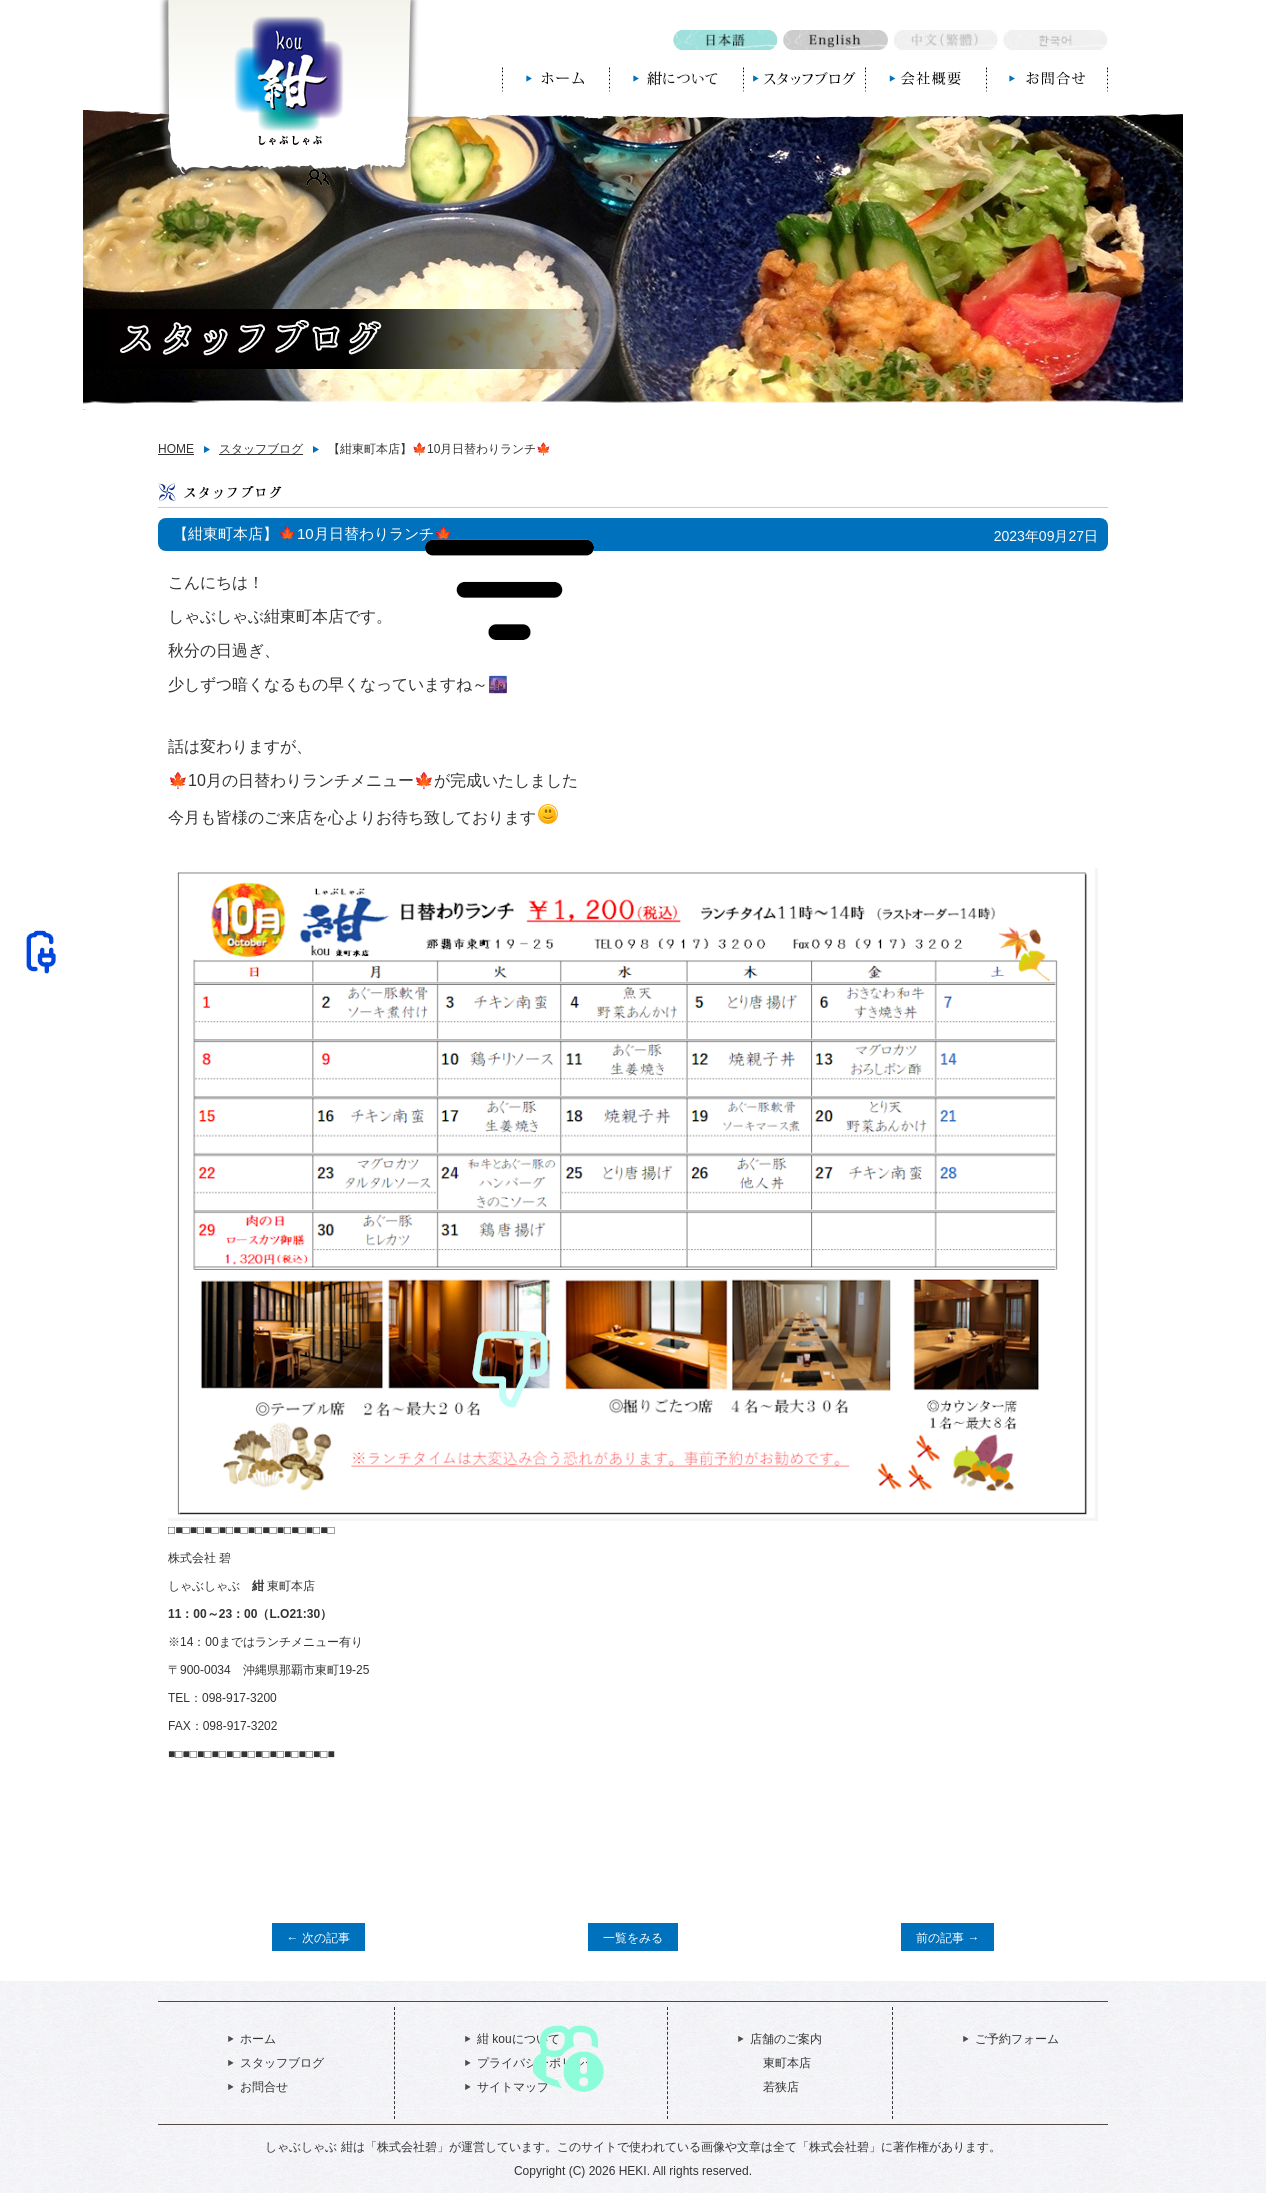  What do you see at coordinates (318, 178) in the screenshot?
I see `view team members or collaborators` at bounding box center [318, 178].